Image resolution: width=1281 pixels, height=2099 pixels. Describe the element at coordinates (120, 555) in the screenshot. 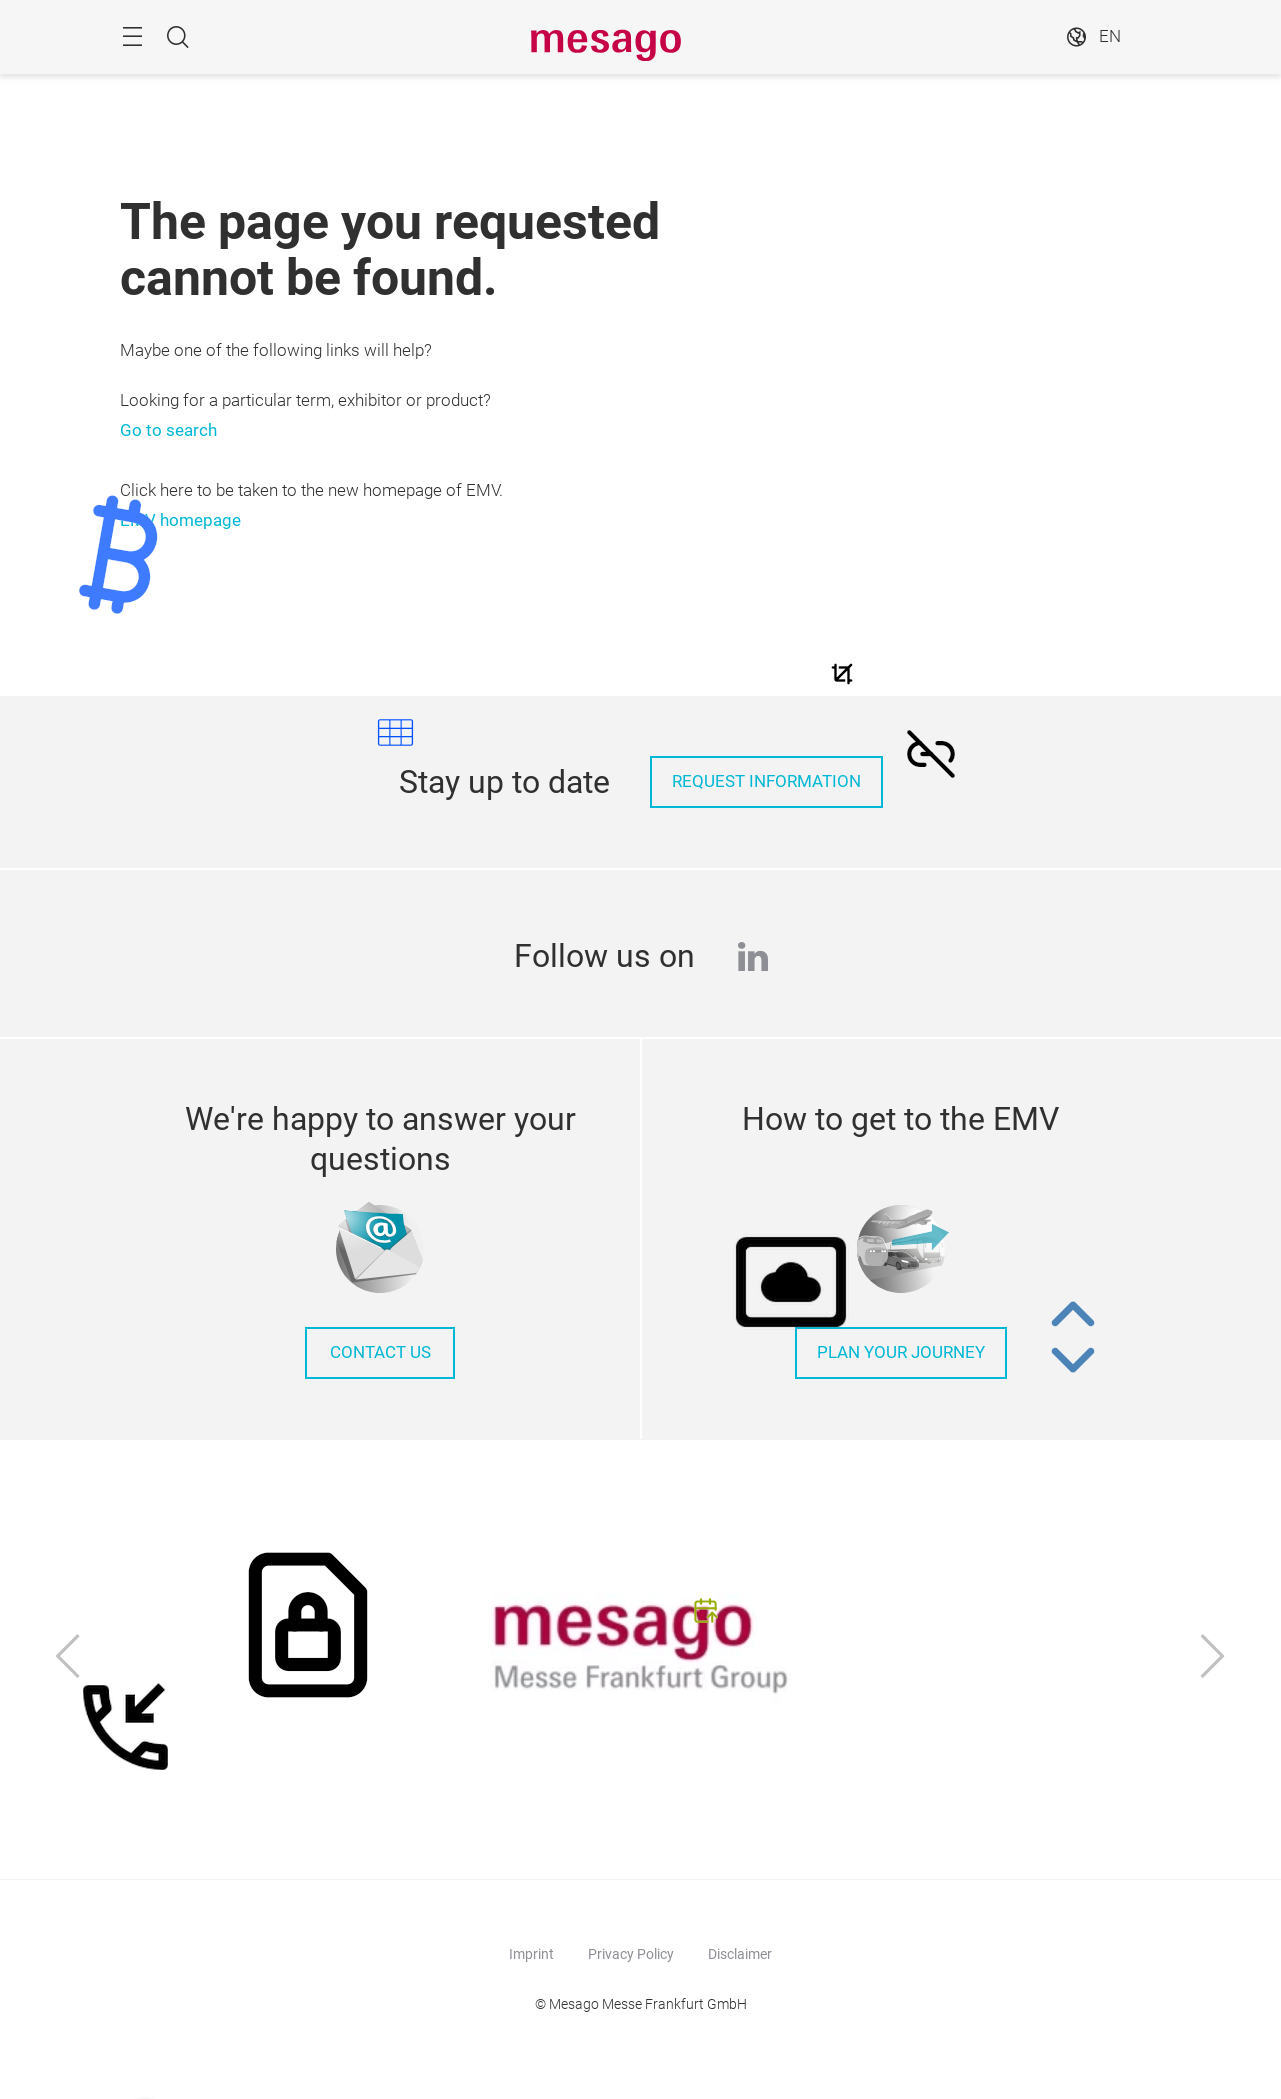

I see `view bitcoin wallet or balance` at that location.